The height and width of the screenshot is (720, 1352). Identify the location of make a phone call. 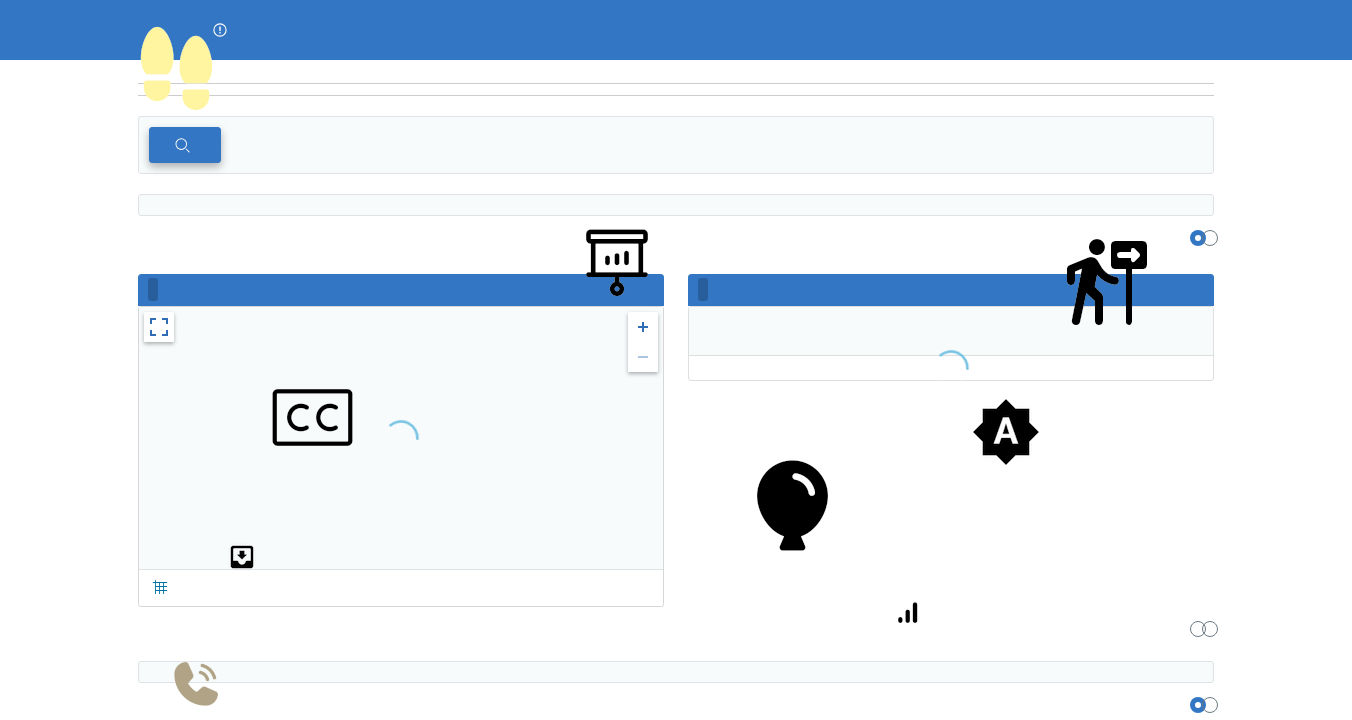
(197, 683).